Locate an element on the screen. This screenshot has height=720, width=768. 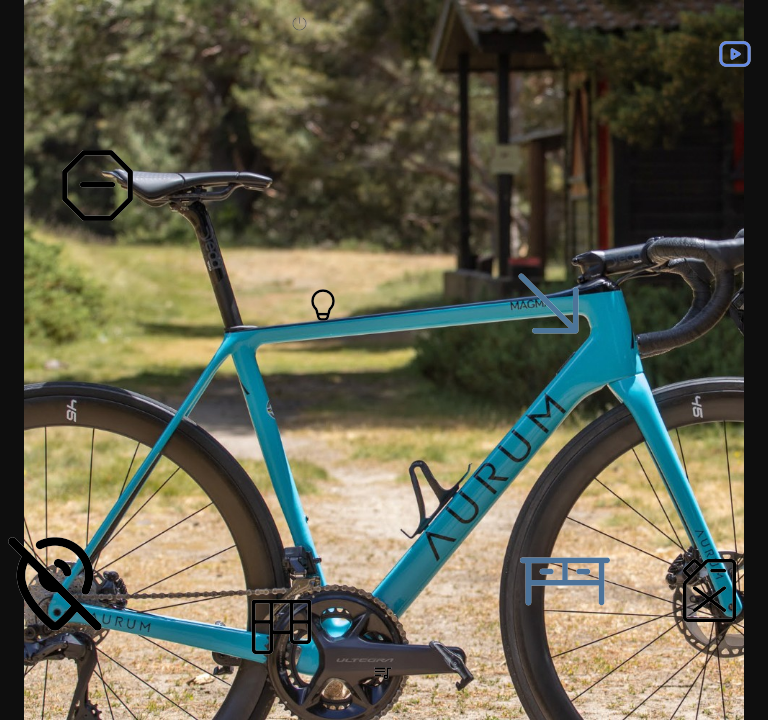
disable location services is located at coordinates (55, 584).